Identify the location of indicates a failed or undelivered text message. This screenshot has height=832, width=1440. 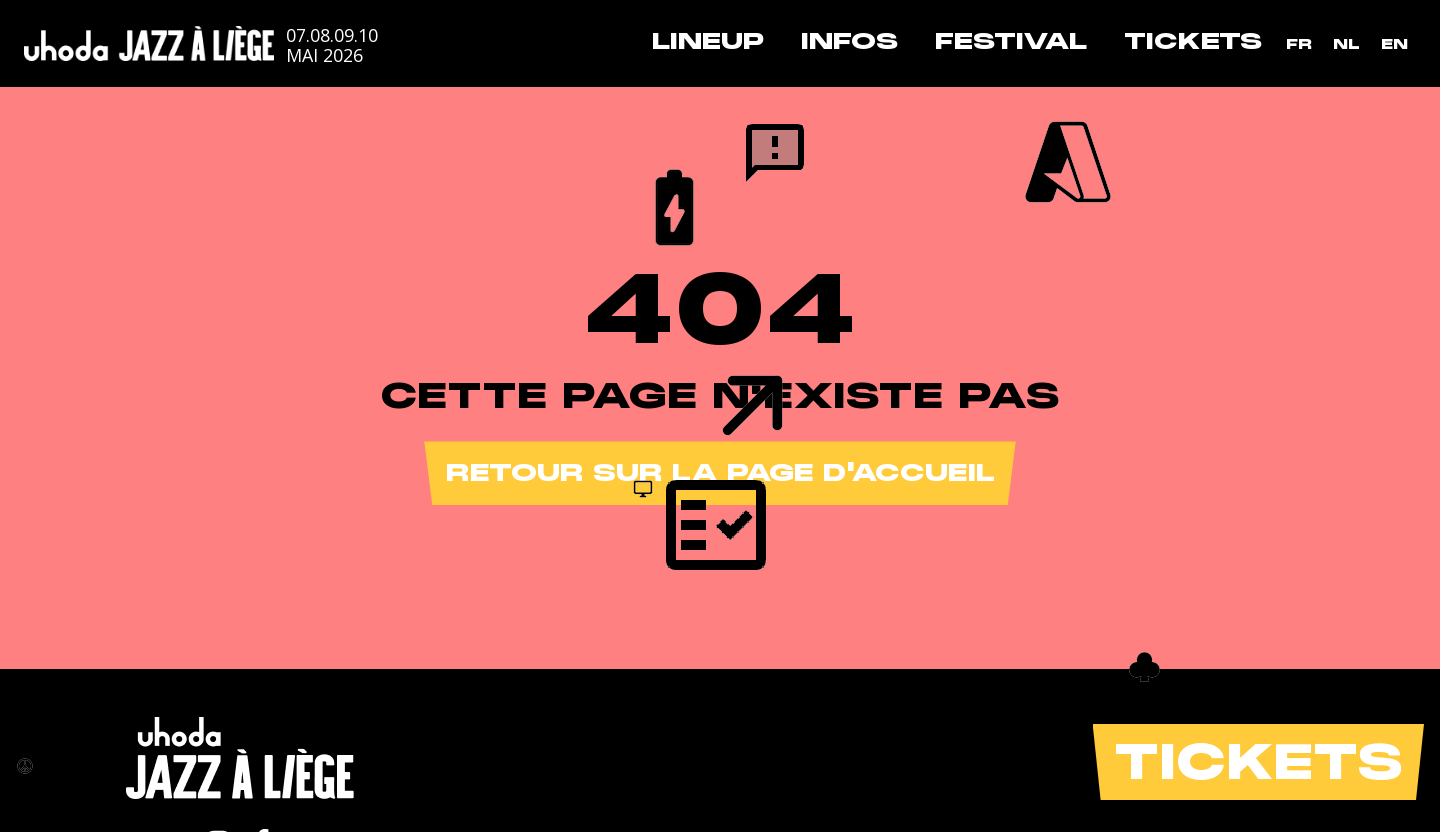
(775, 153).